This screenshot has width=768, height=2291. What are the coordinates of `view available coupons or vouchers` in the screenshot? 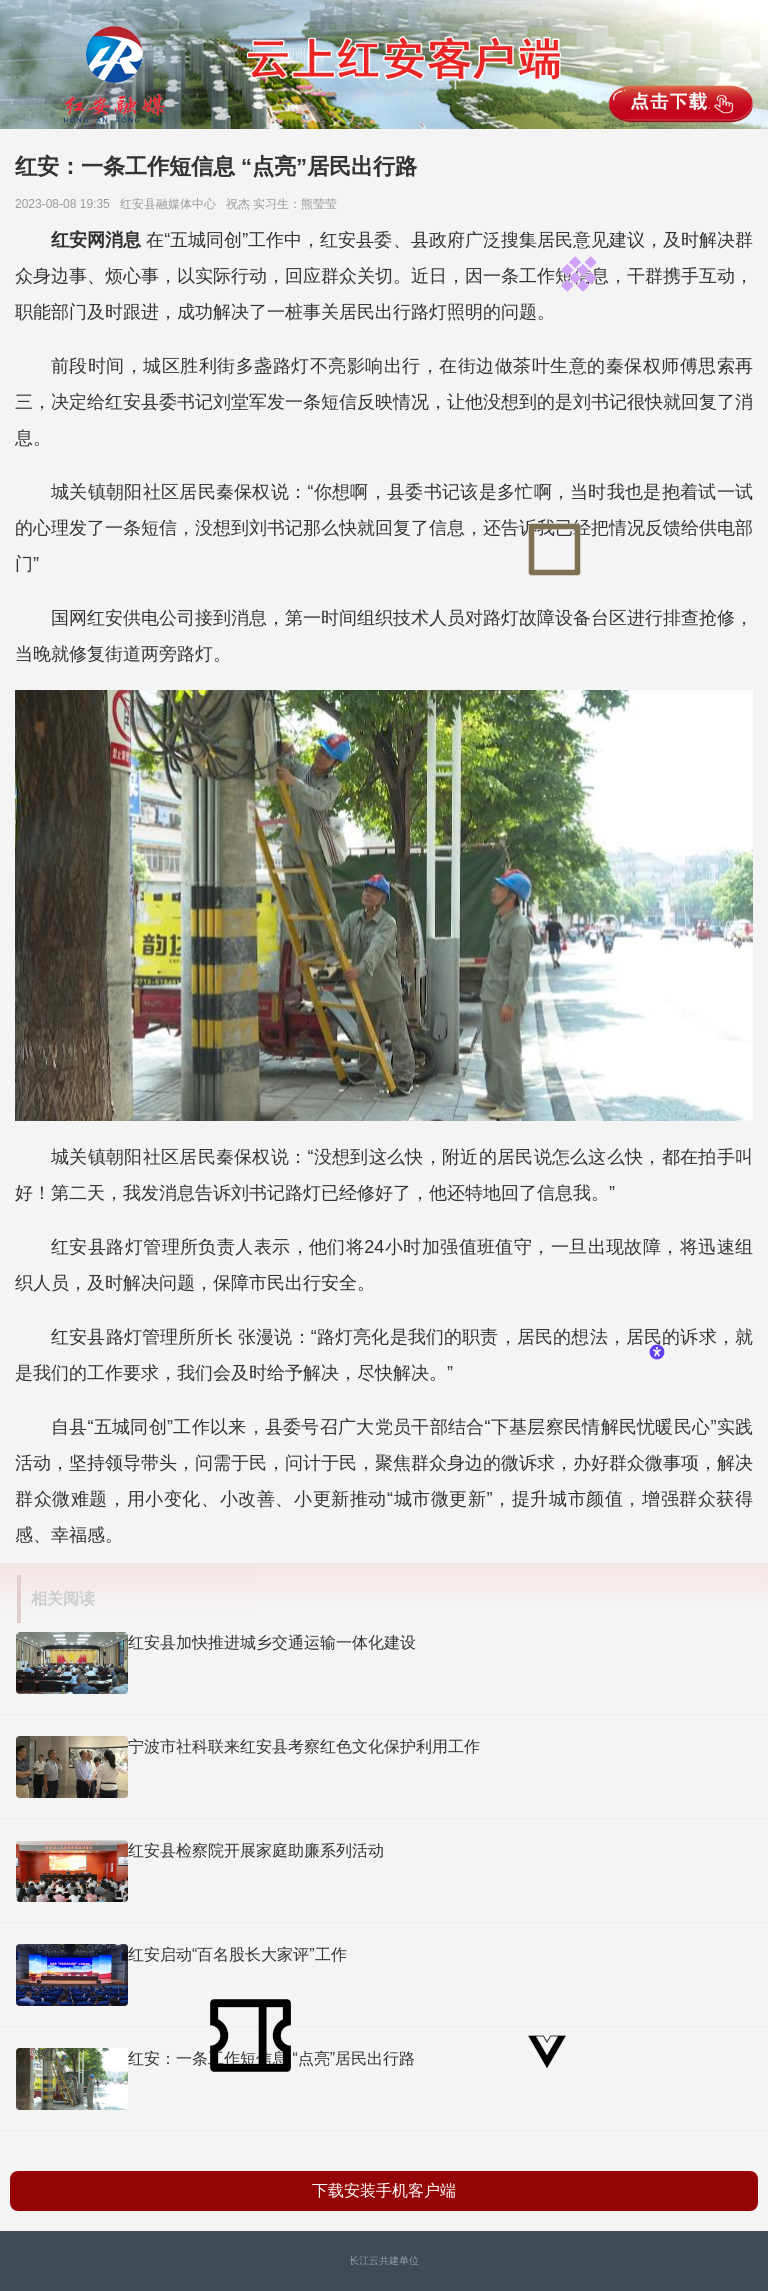 It's located at (250, 2035).